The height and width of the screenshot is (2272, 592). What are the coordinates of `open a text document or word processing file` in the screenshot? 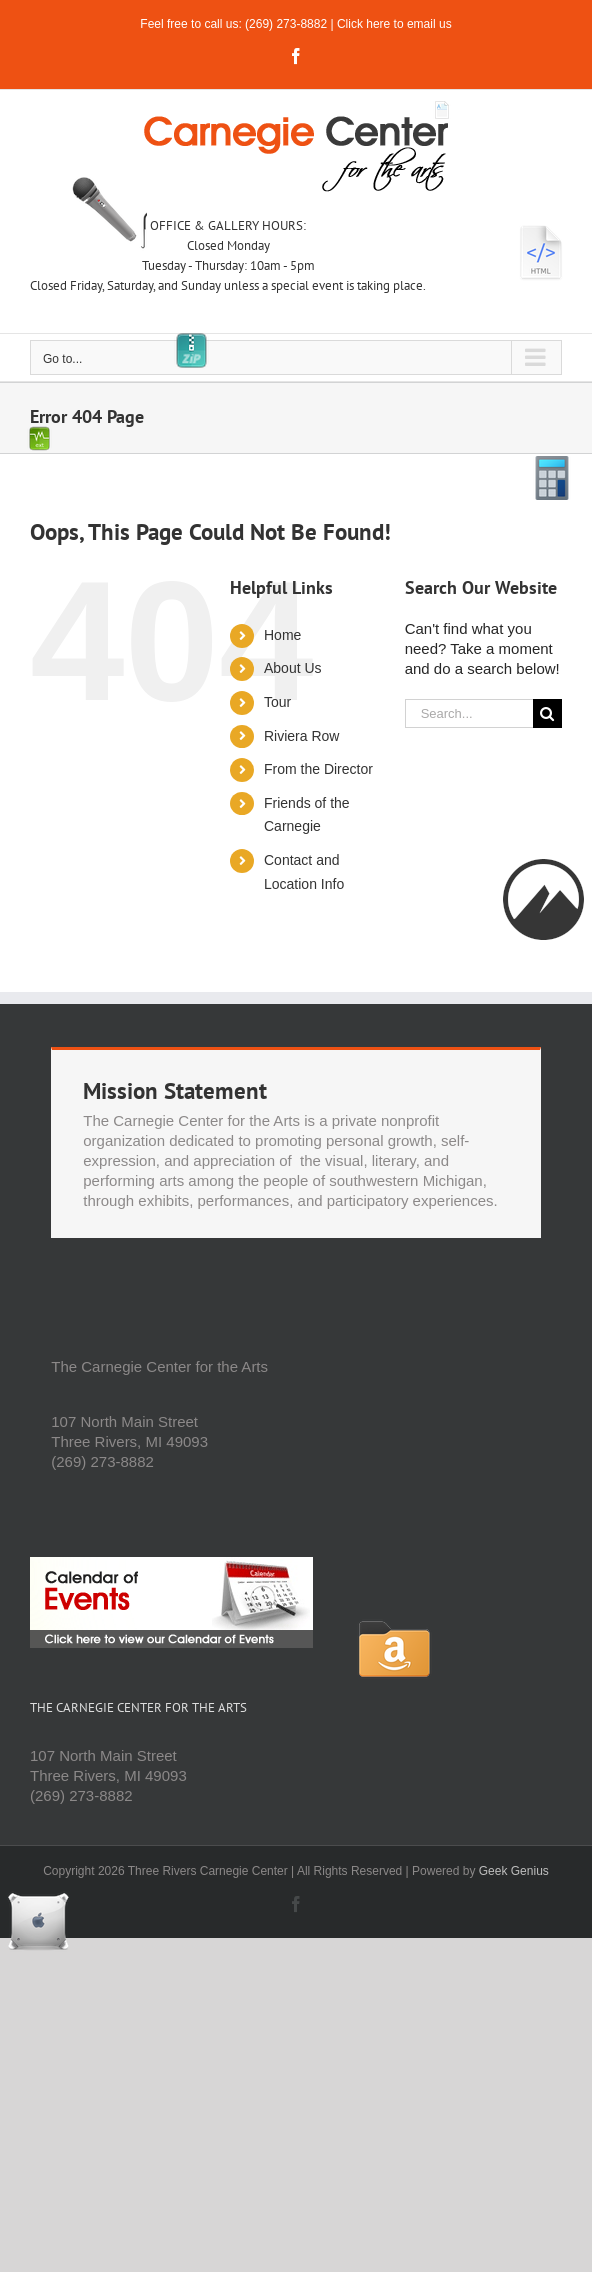 It's located at (442, 110).